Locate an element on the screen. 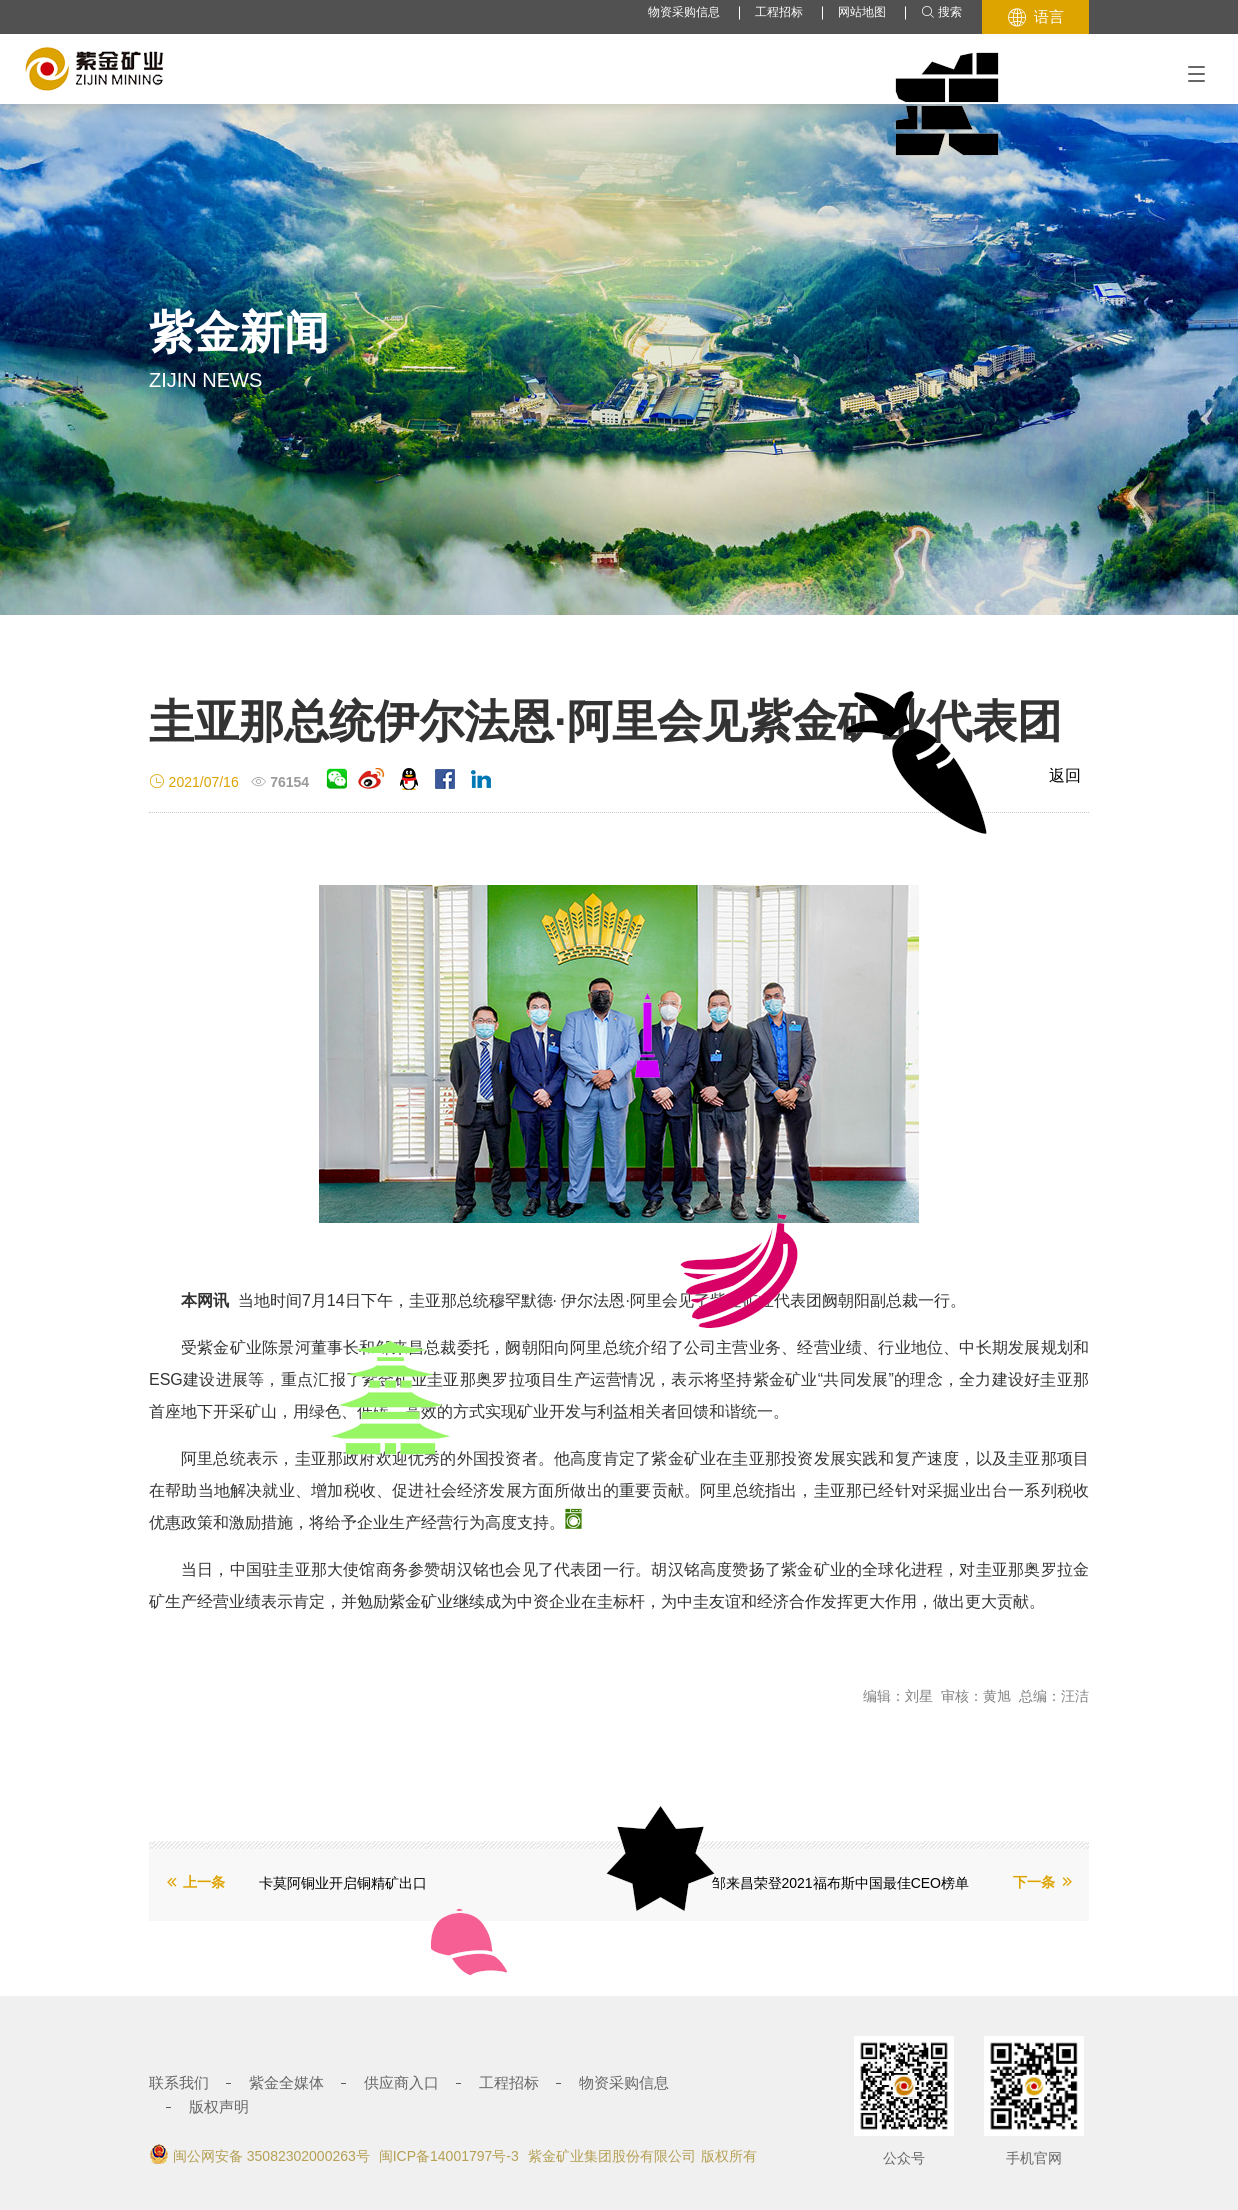 This screenshot has width=1238, height=2210. indicates a monument or landmark location is located at coordinates (647, 1035).